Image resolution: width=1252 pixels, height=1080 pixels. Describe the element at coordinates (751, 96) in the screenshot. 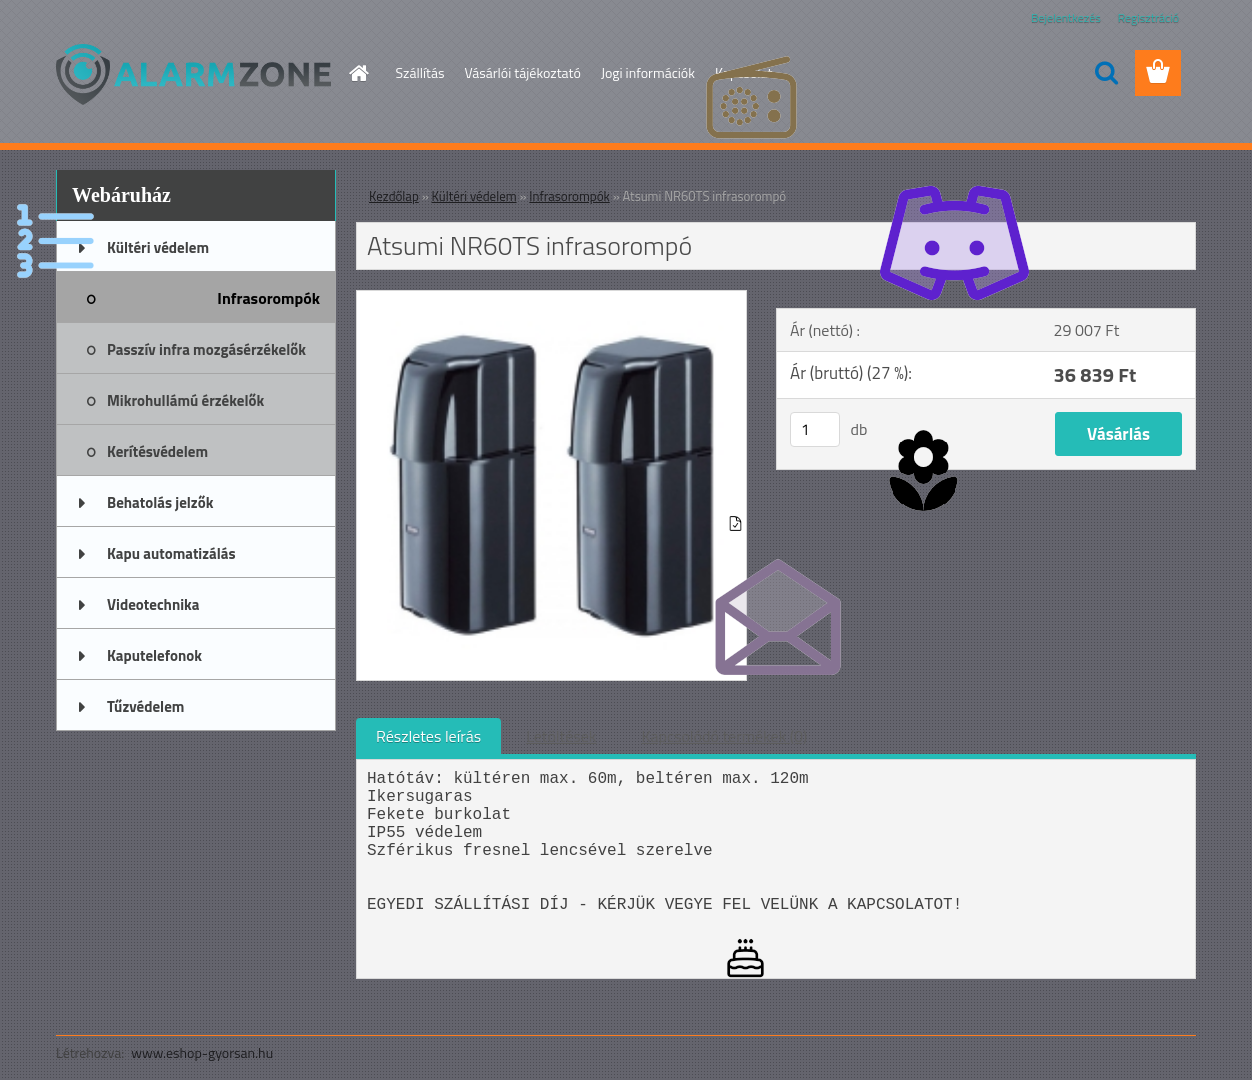

I see `listen to radio or audio broadcasts` at that location.